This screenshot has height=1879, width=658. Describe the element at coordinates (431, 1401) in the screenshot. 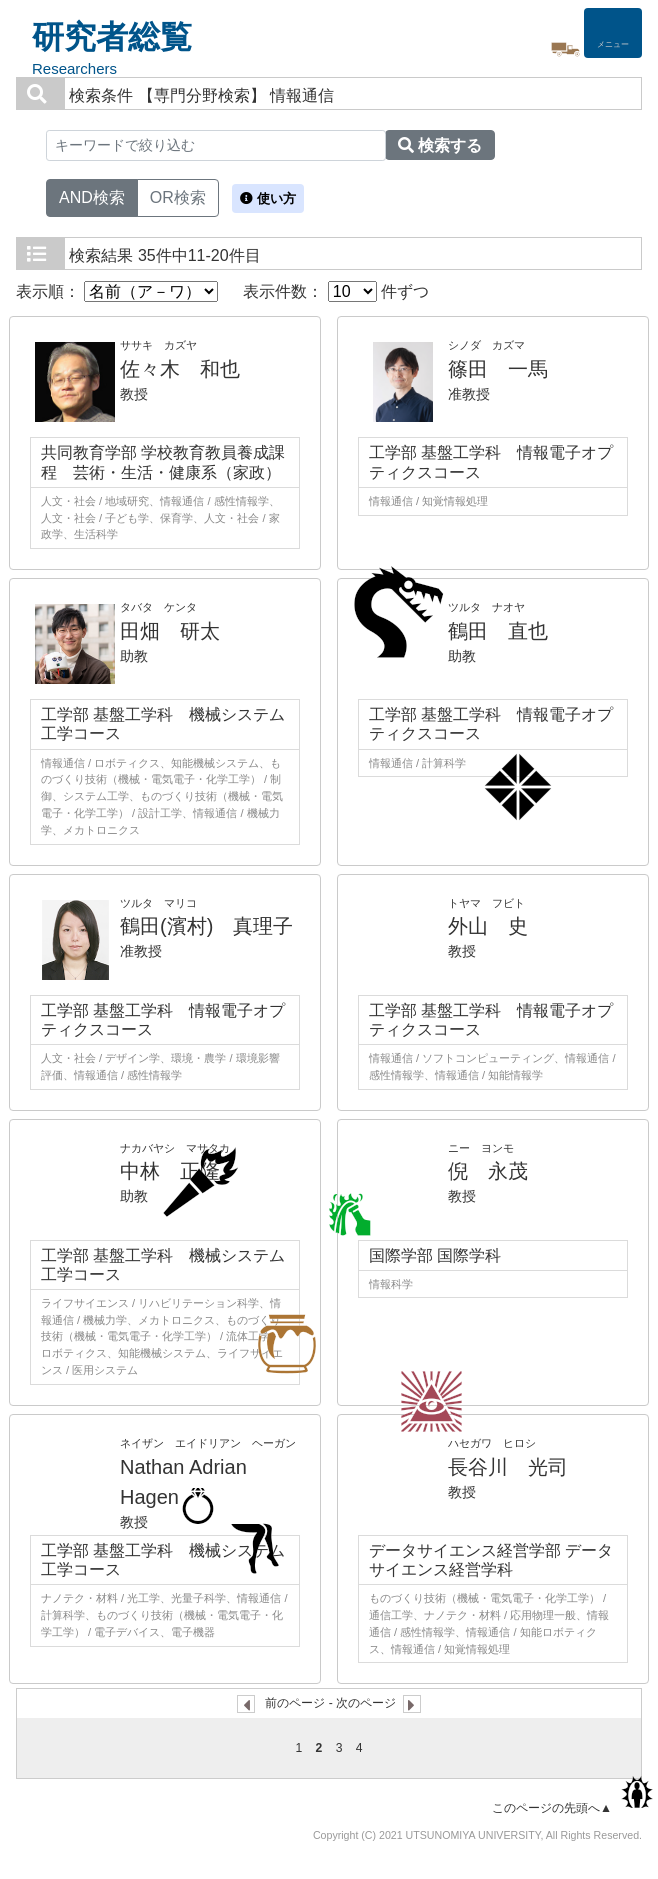

I see `indicates visibility or surveillance mode enabled` at that location.